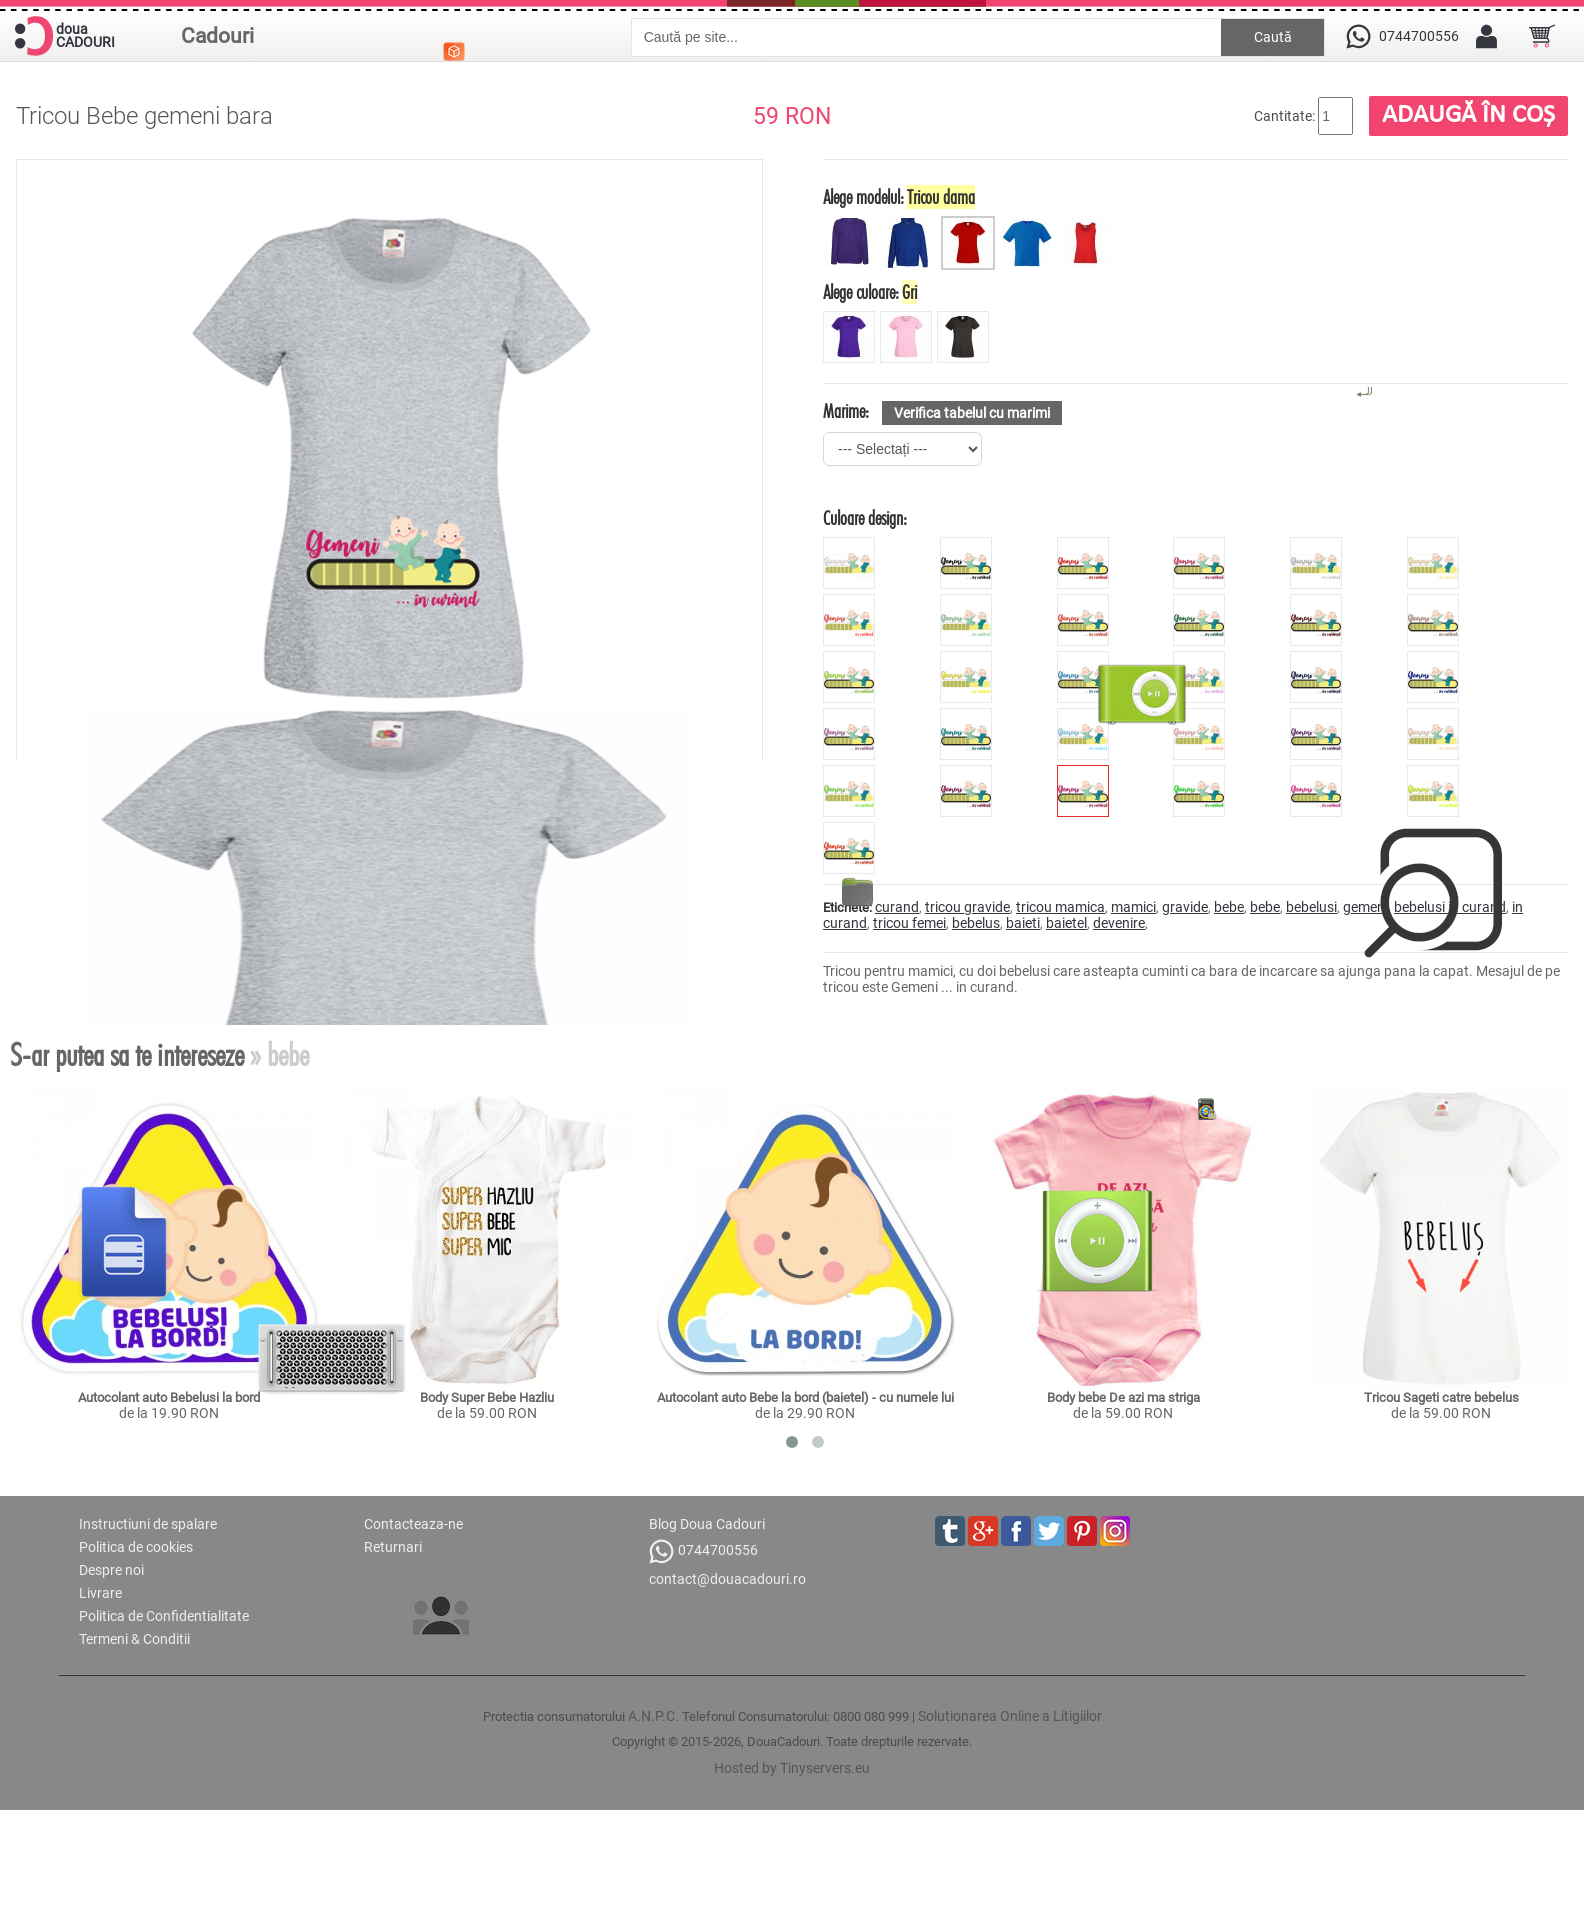 The height and width of the screenshot is (1932, 1584). I want to click on SMB network workgroup file type, so click(124, 1244).